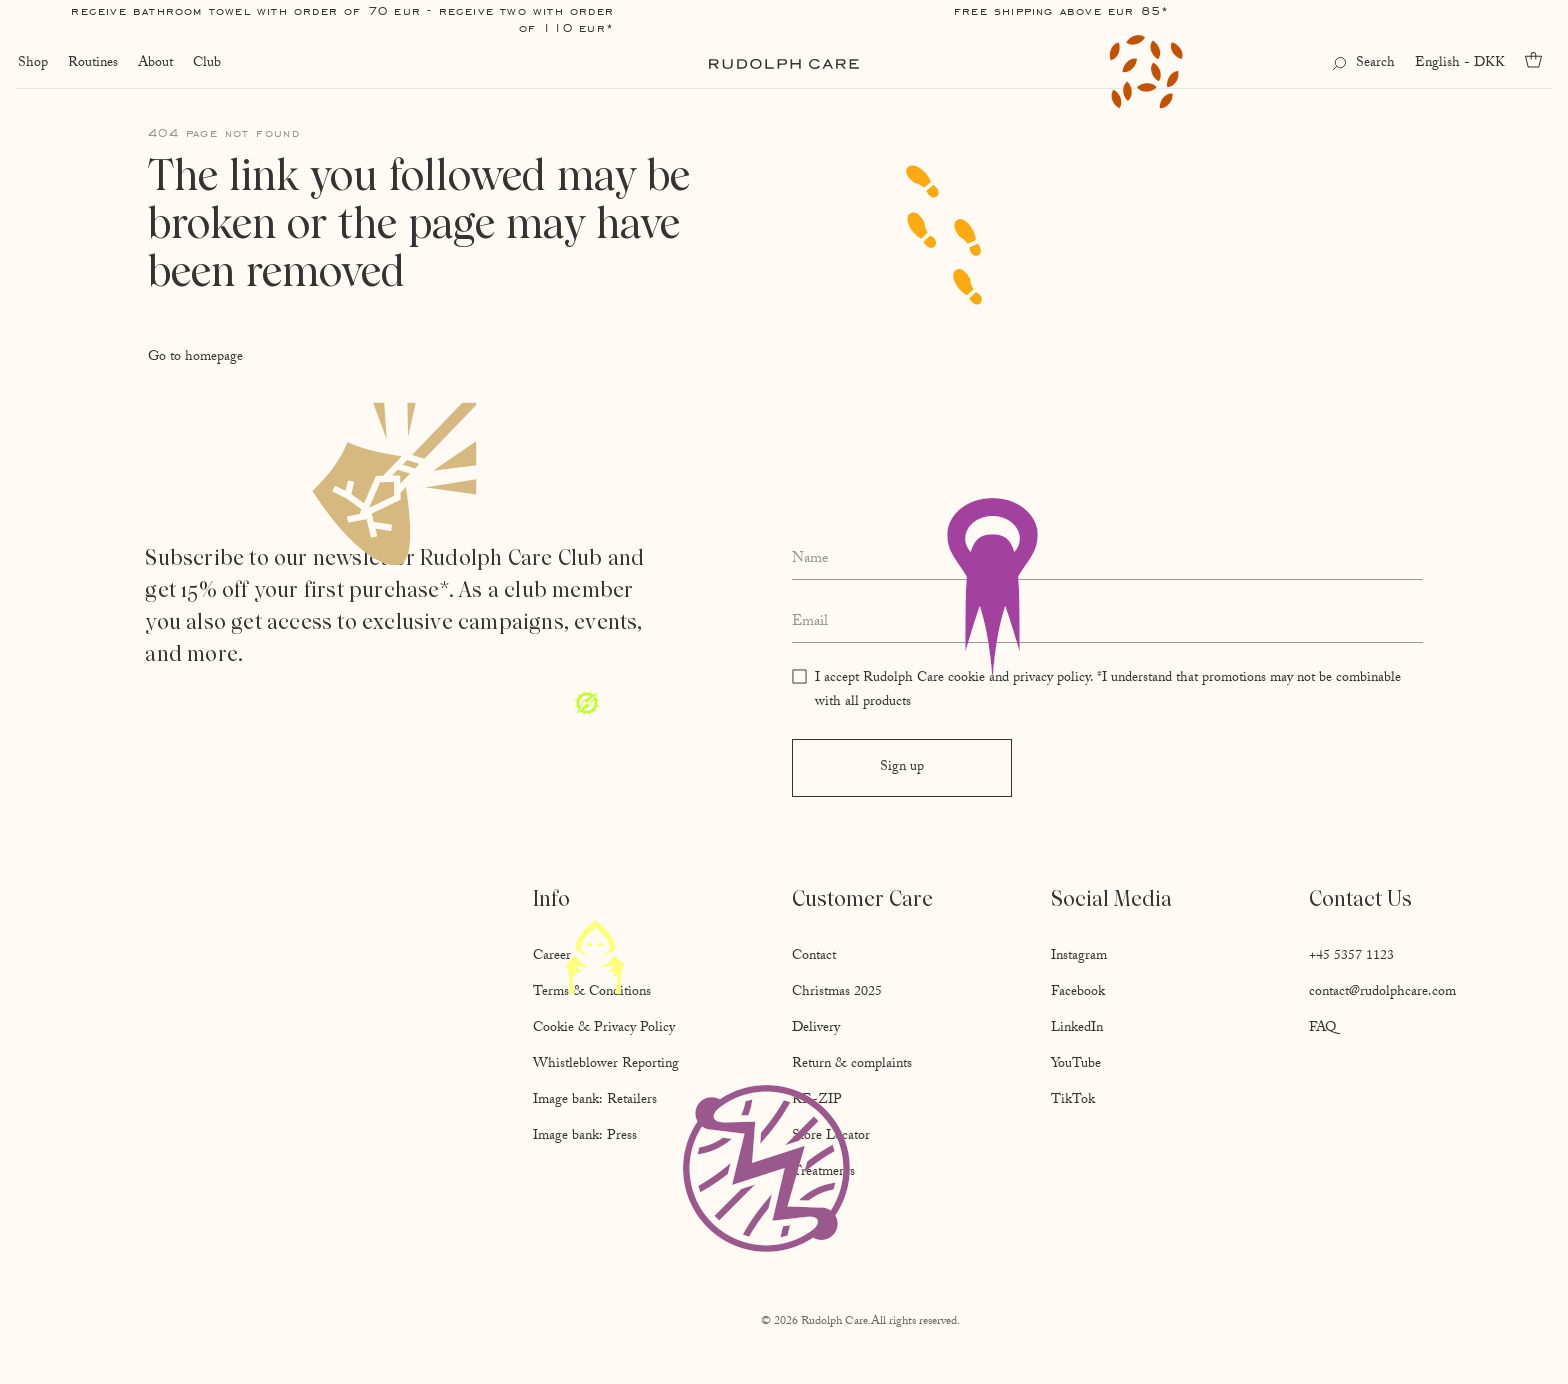  I want to click on select cultist character class, so click(595, 957).